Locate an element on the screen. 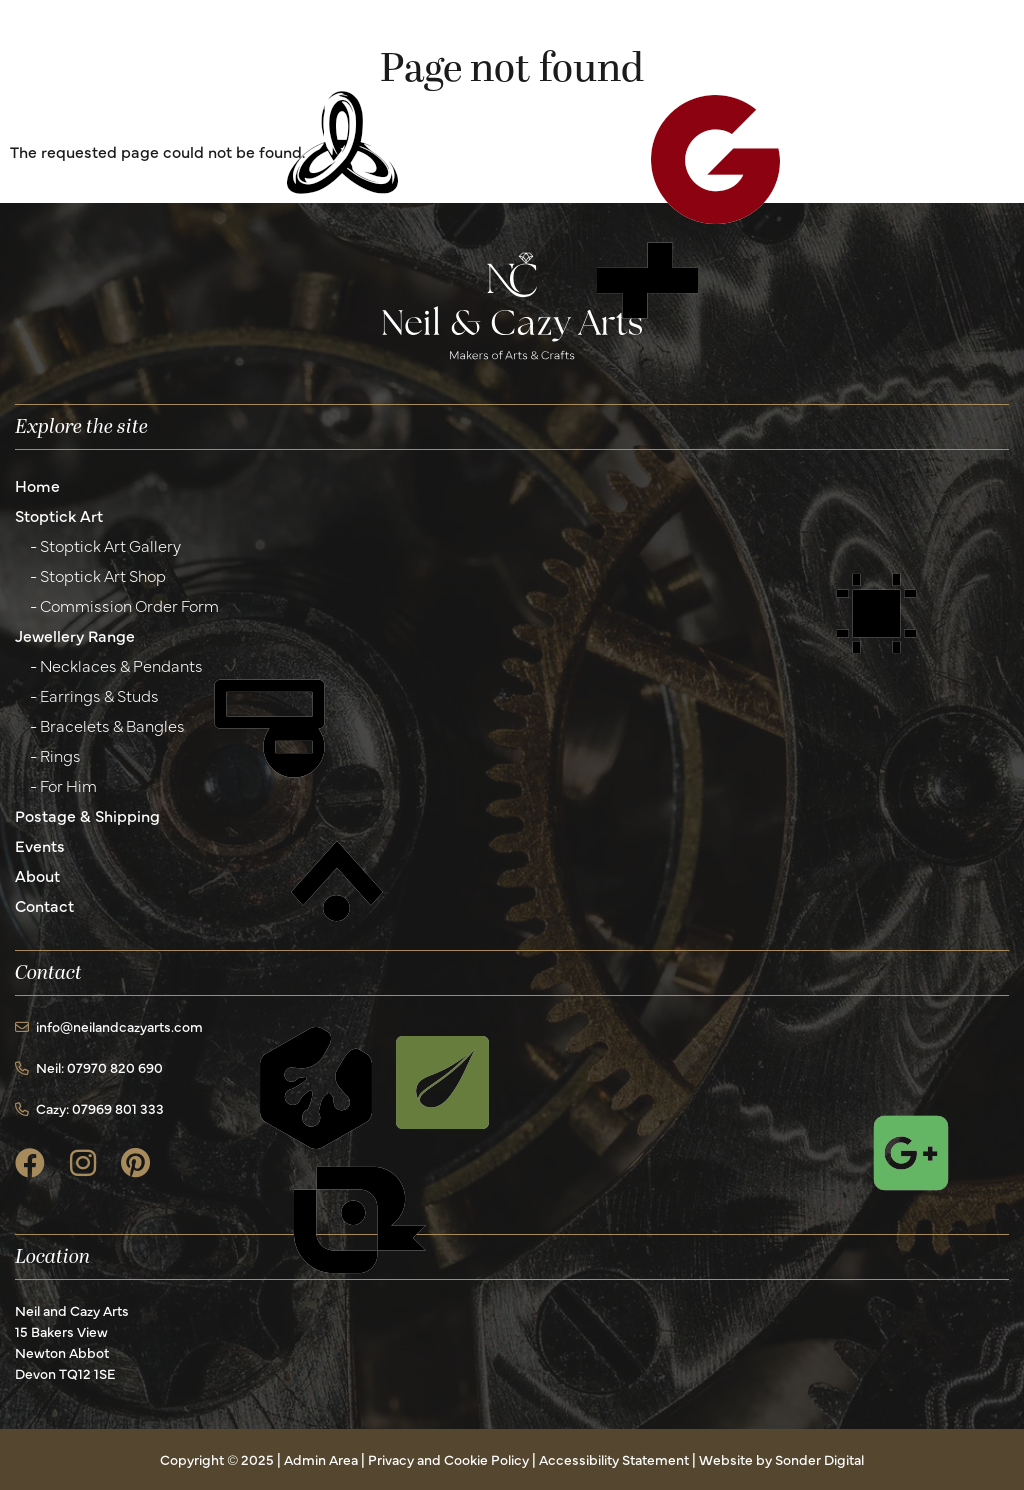 Image resolution: width=1024 pixels, height=1490 pixels. treyarch game studio logo is located at coordinates (342, 142).